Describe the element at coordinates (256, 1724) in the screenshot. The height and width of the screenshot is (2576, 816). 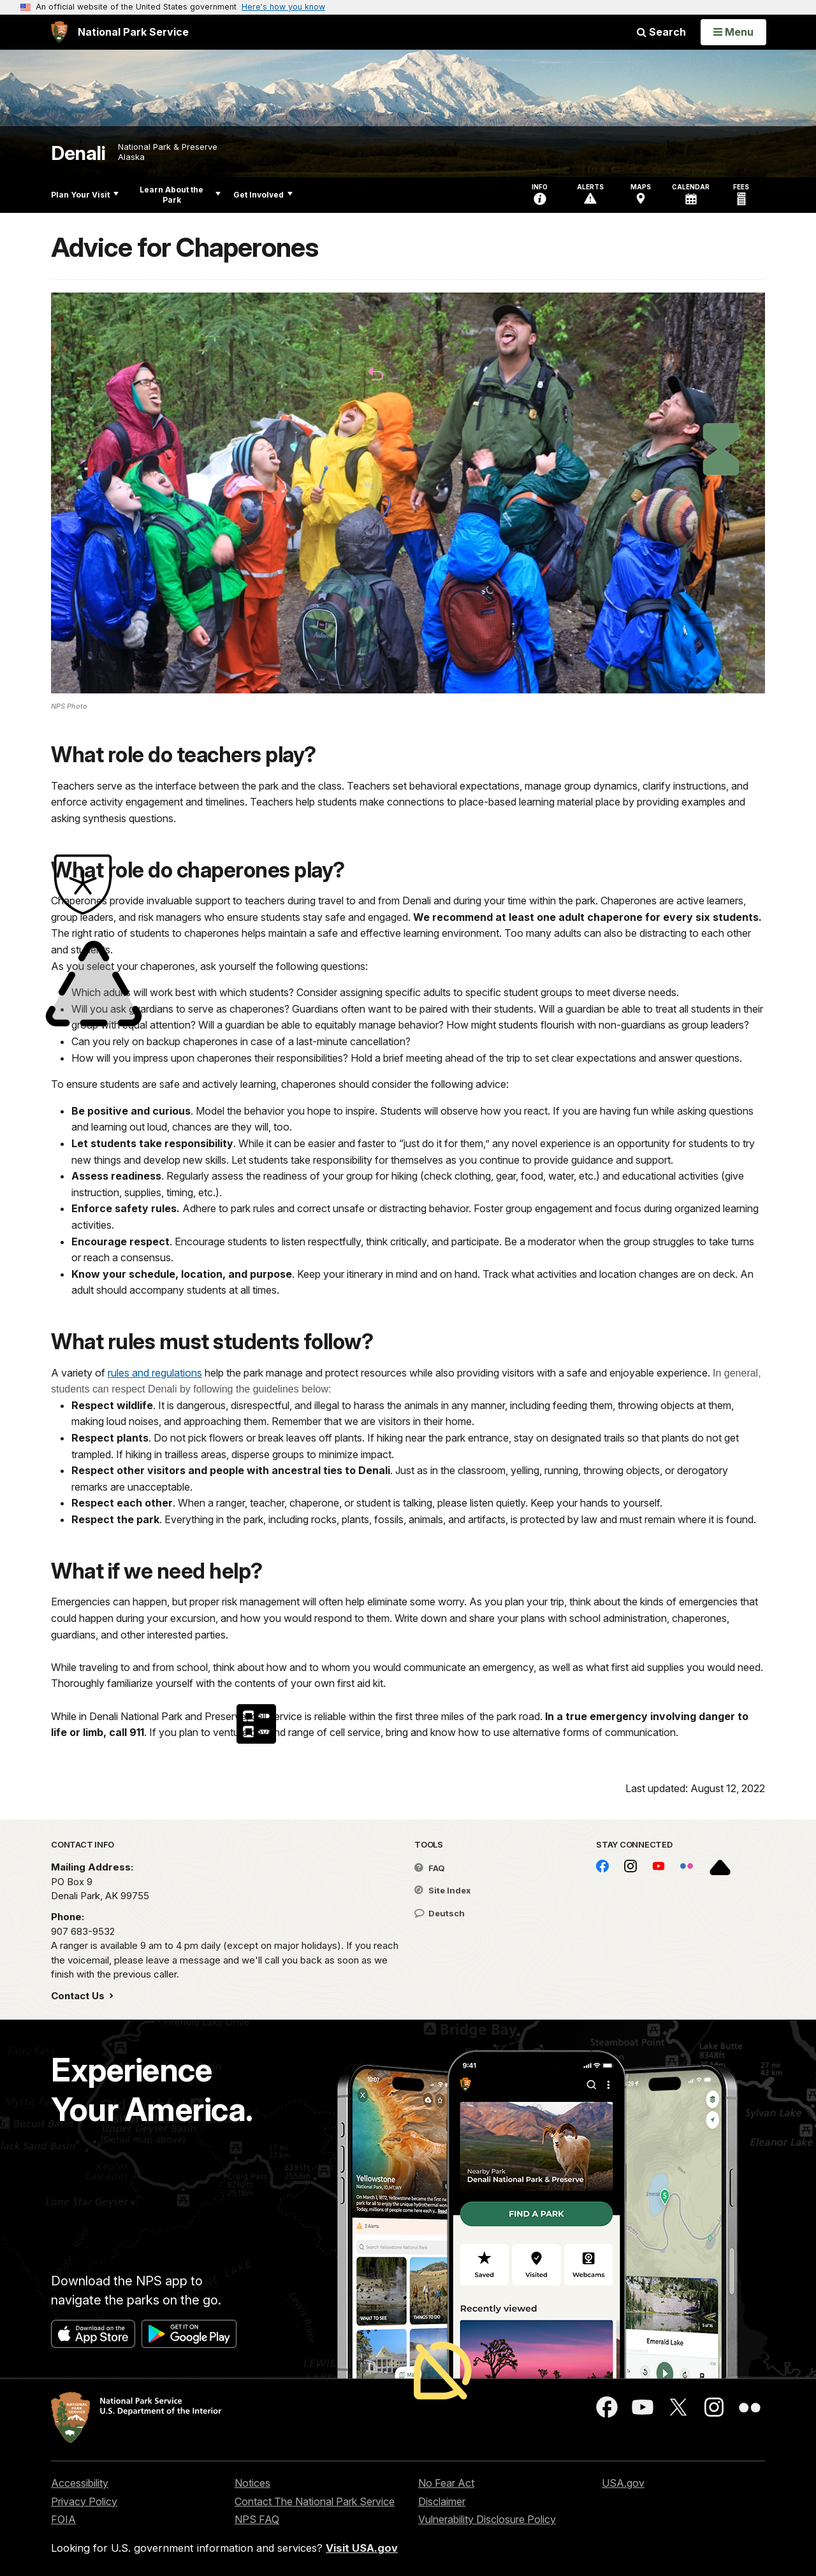
I see `view ballot or voting options` at that location.